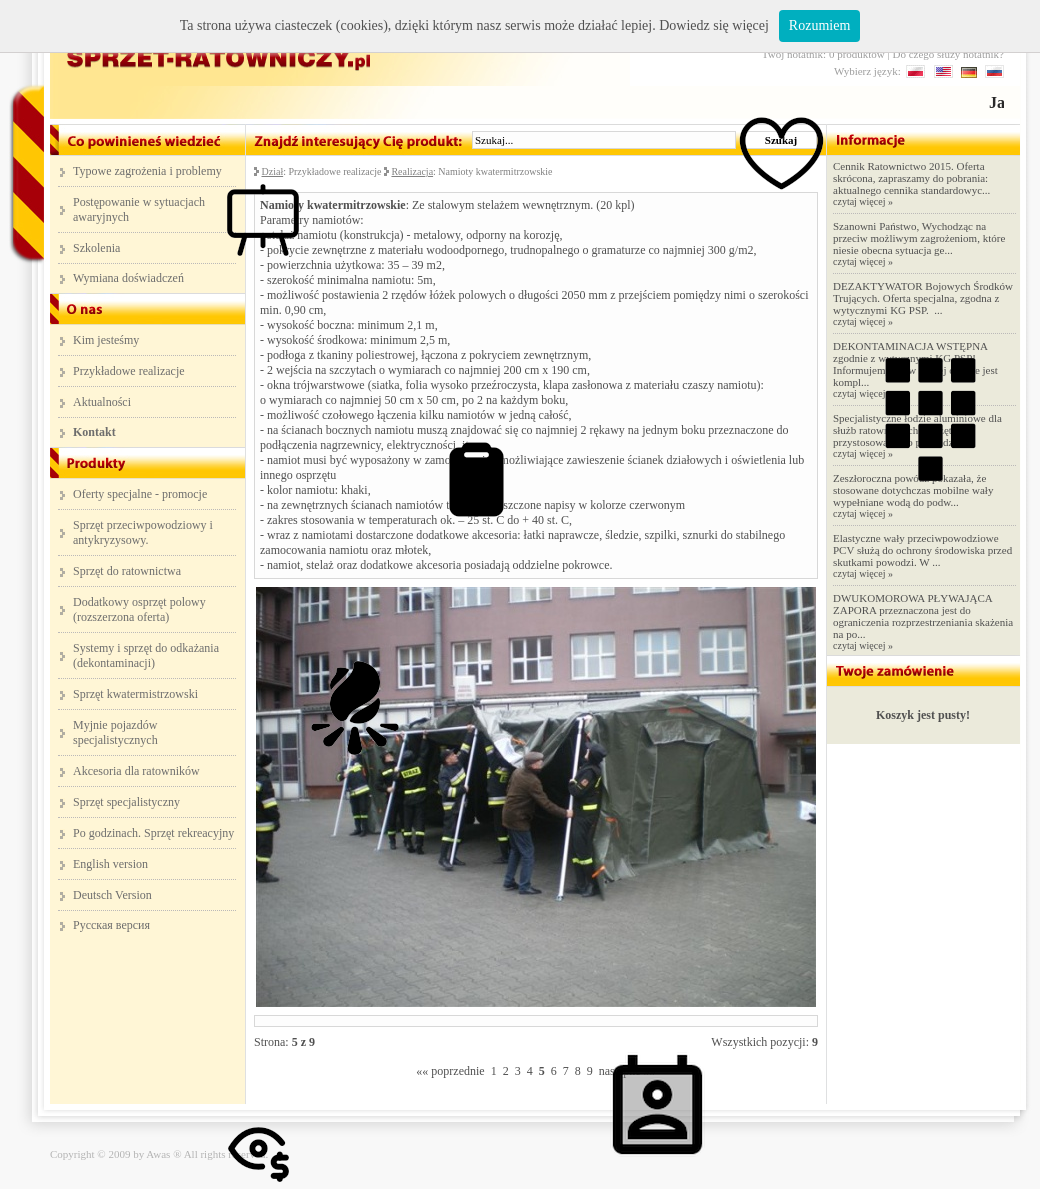  What do you see at coordinates (476, 479) in the screenshot?
I see `view clipboard contents` at bounding box center [476, 479].